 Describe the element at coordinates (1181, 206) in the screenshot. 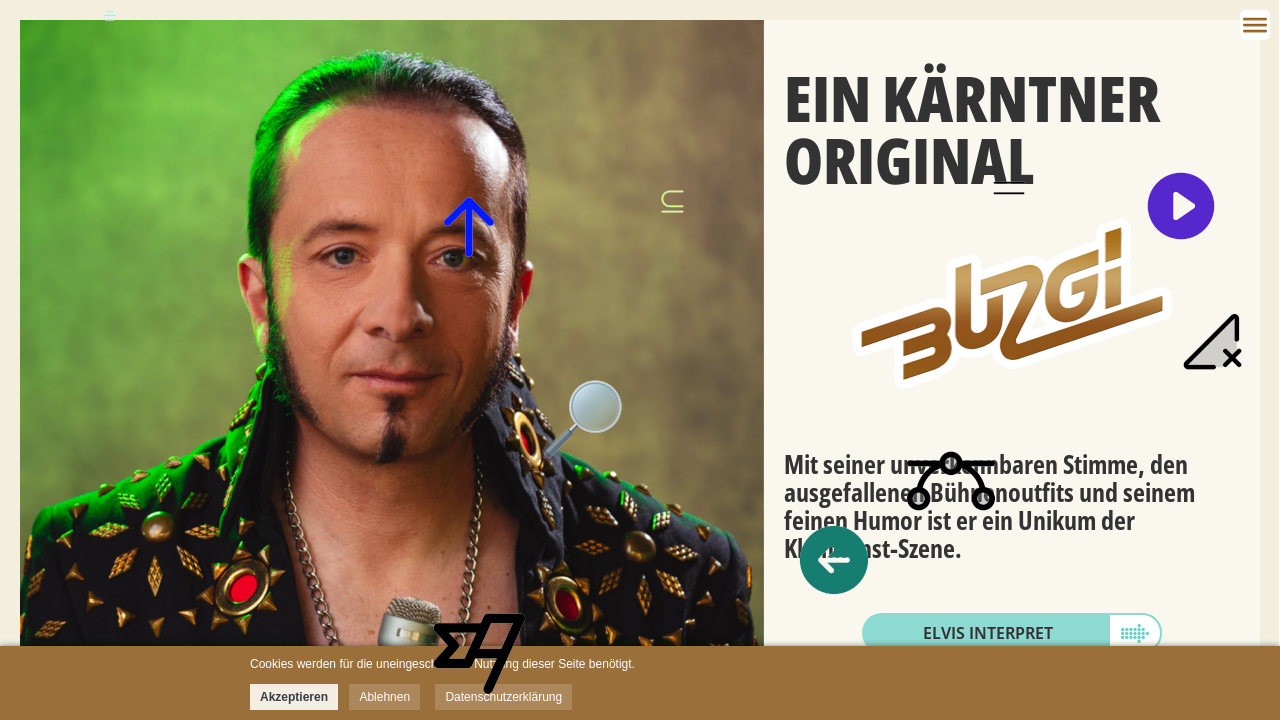

I see `play media or video content` at that location.